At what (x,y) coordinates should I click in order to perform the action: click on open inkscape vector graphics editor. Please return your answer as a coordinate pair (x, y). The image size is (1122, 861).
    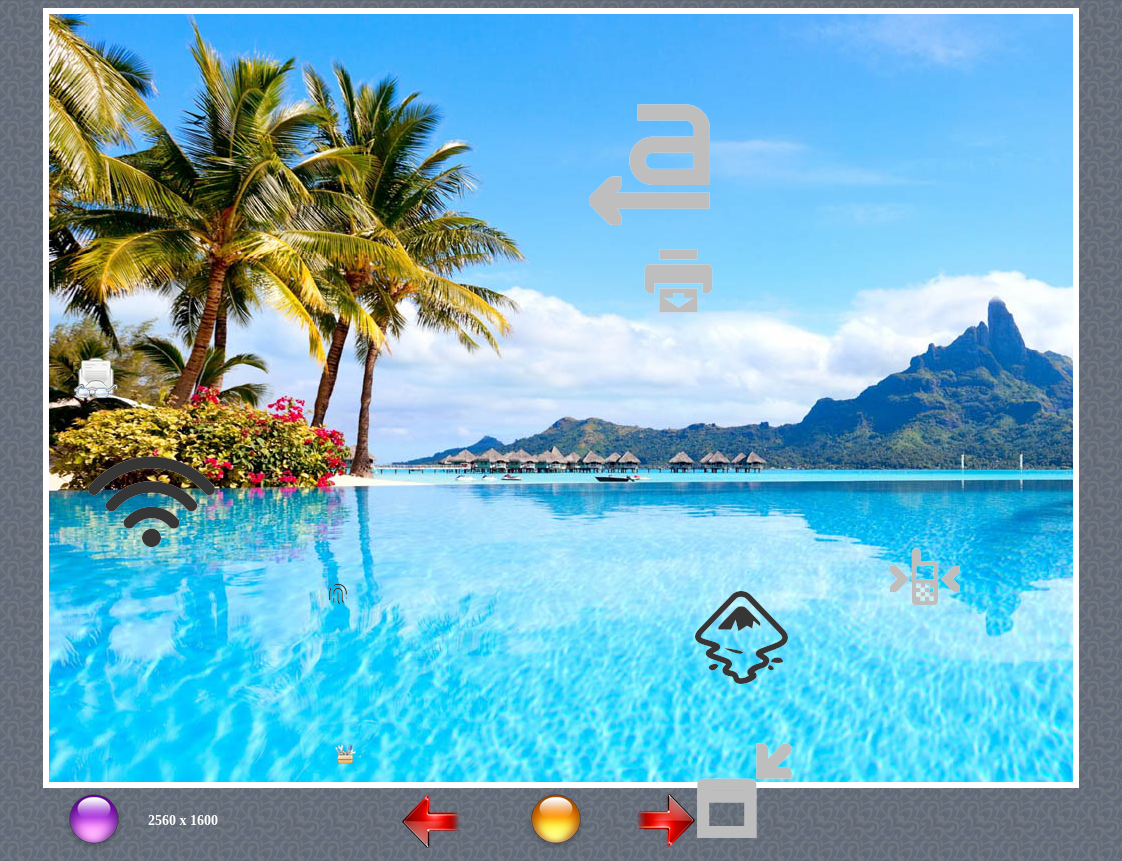
    Looking at the image, I should click on (741, 637).